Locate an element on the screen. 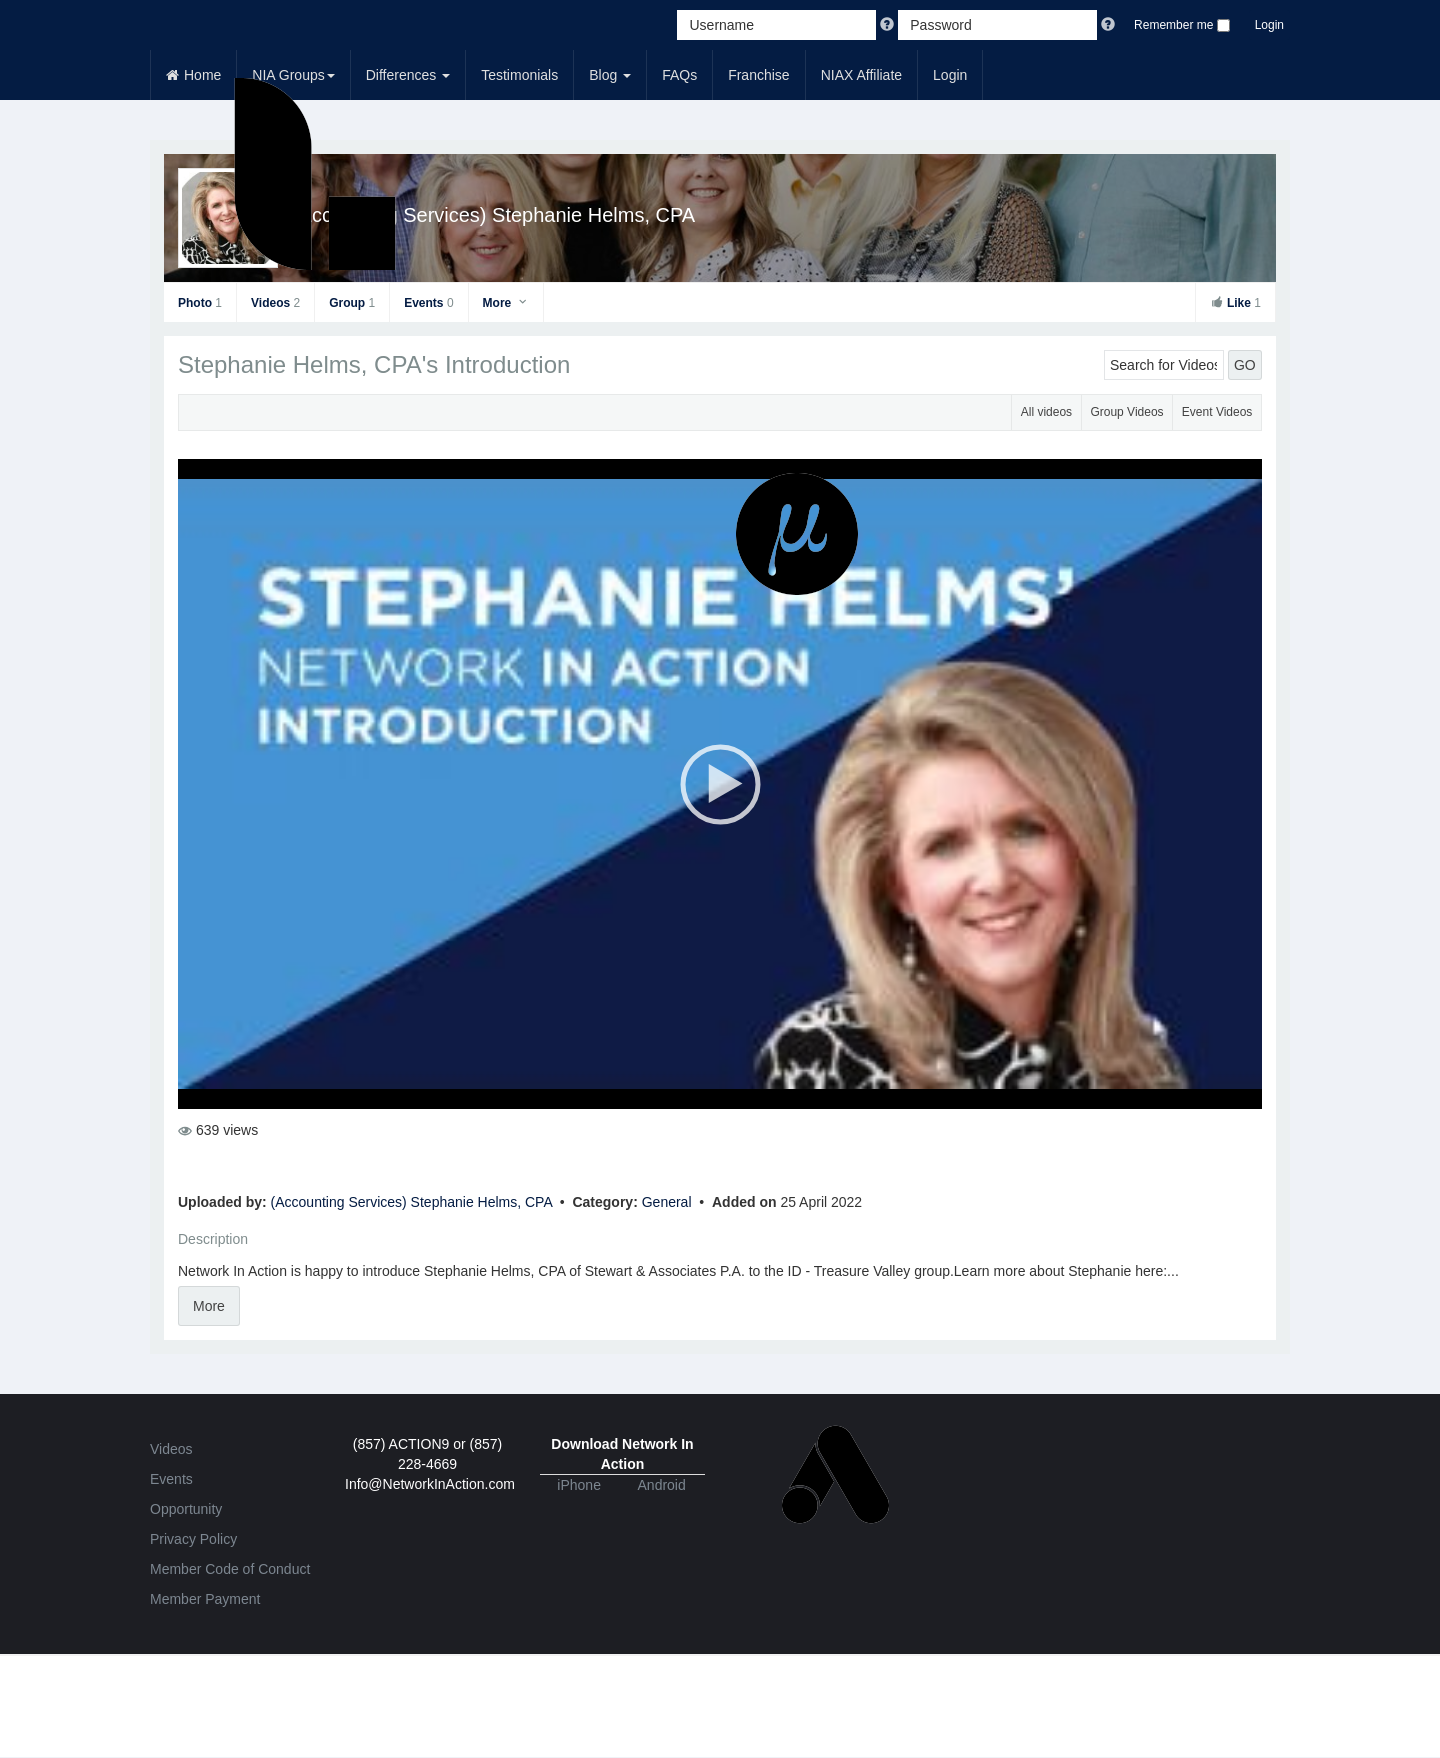 This screenshot has height=1758, width=1440. logstash data processing pipeline logo is located at coordinates (315, 174).